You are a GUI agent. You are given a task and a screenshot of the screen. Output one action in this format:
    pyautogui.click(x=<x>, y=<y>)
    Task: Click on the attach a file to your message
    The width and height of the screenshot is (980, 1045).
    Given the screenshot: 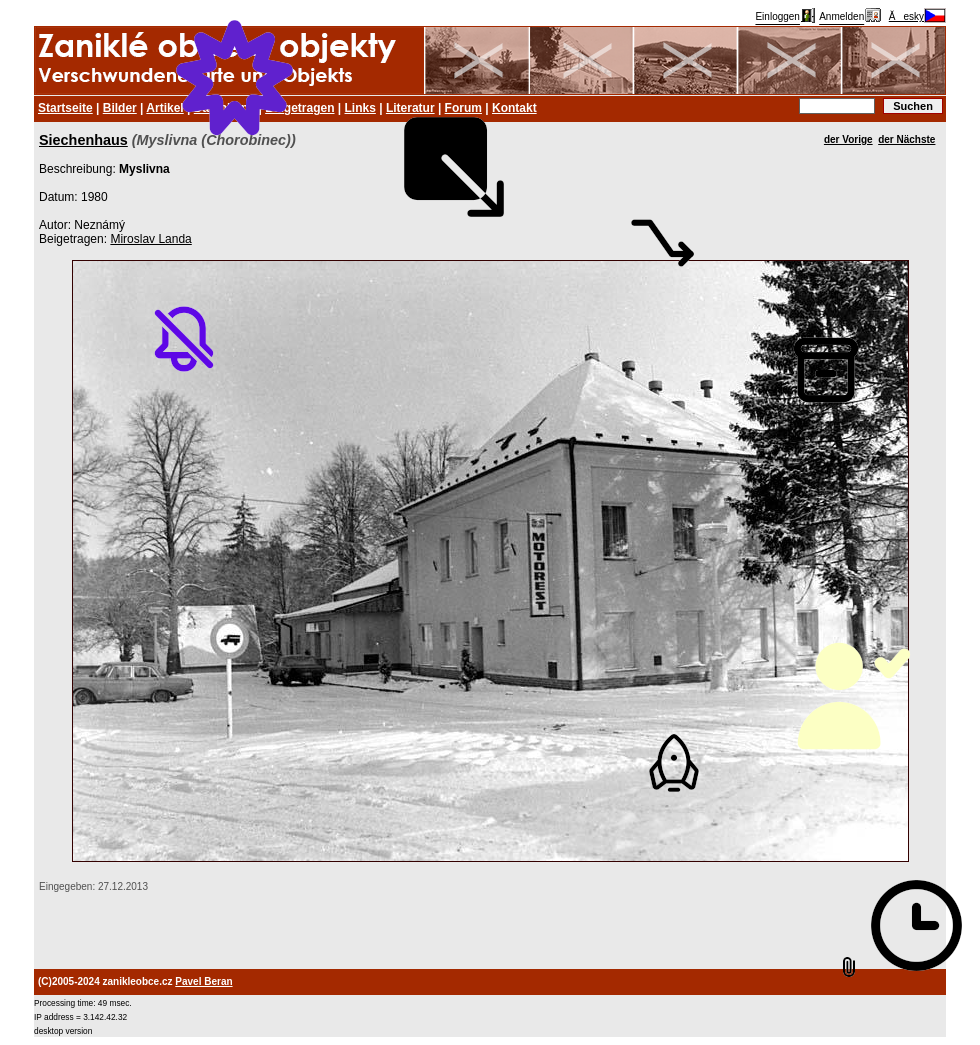 What is the action you would take?
    pyautogui.click(x=849, y=967)
    